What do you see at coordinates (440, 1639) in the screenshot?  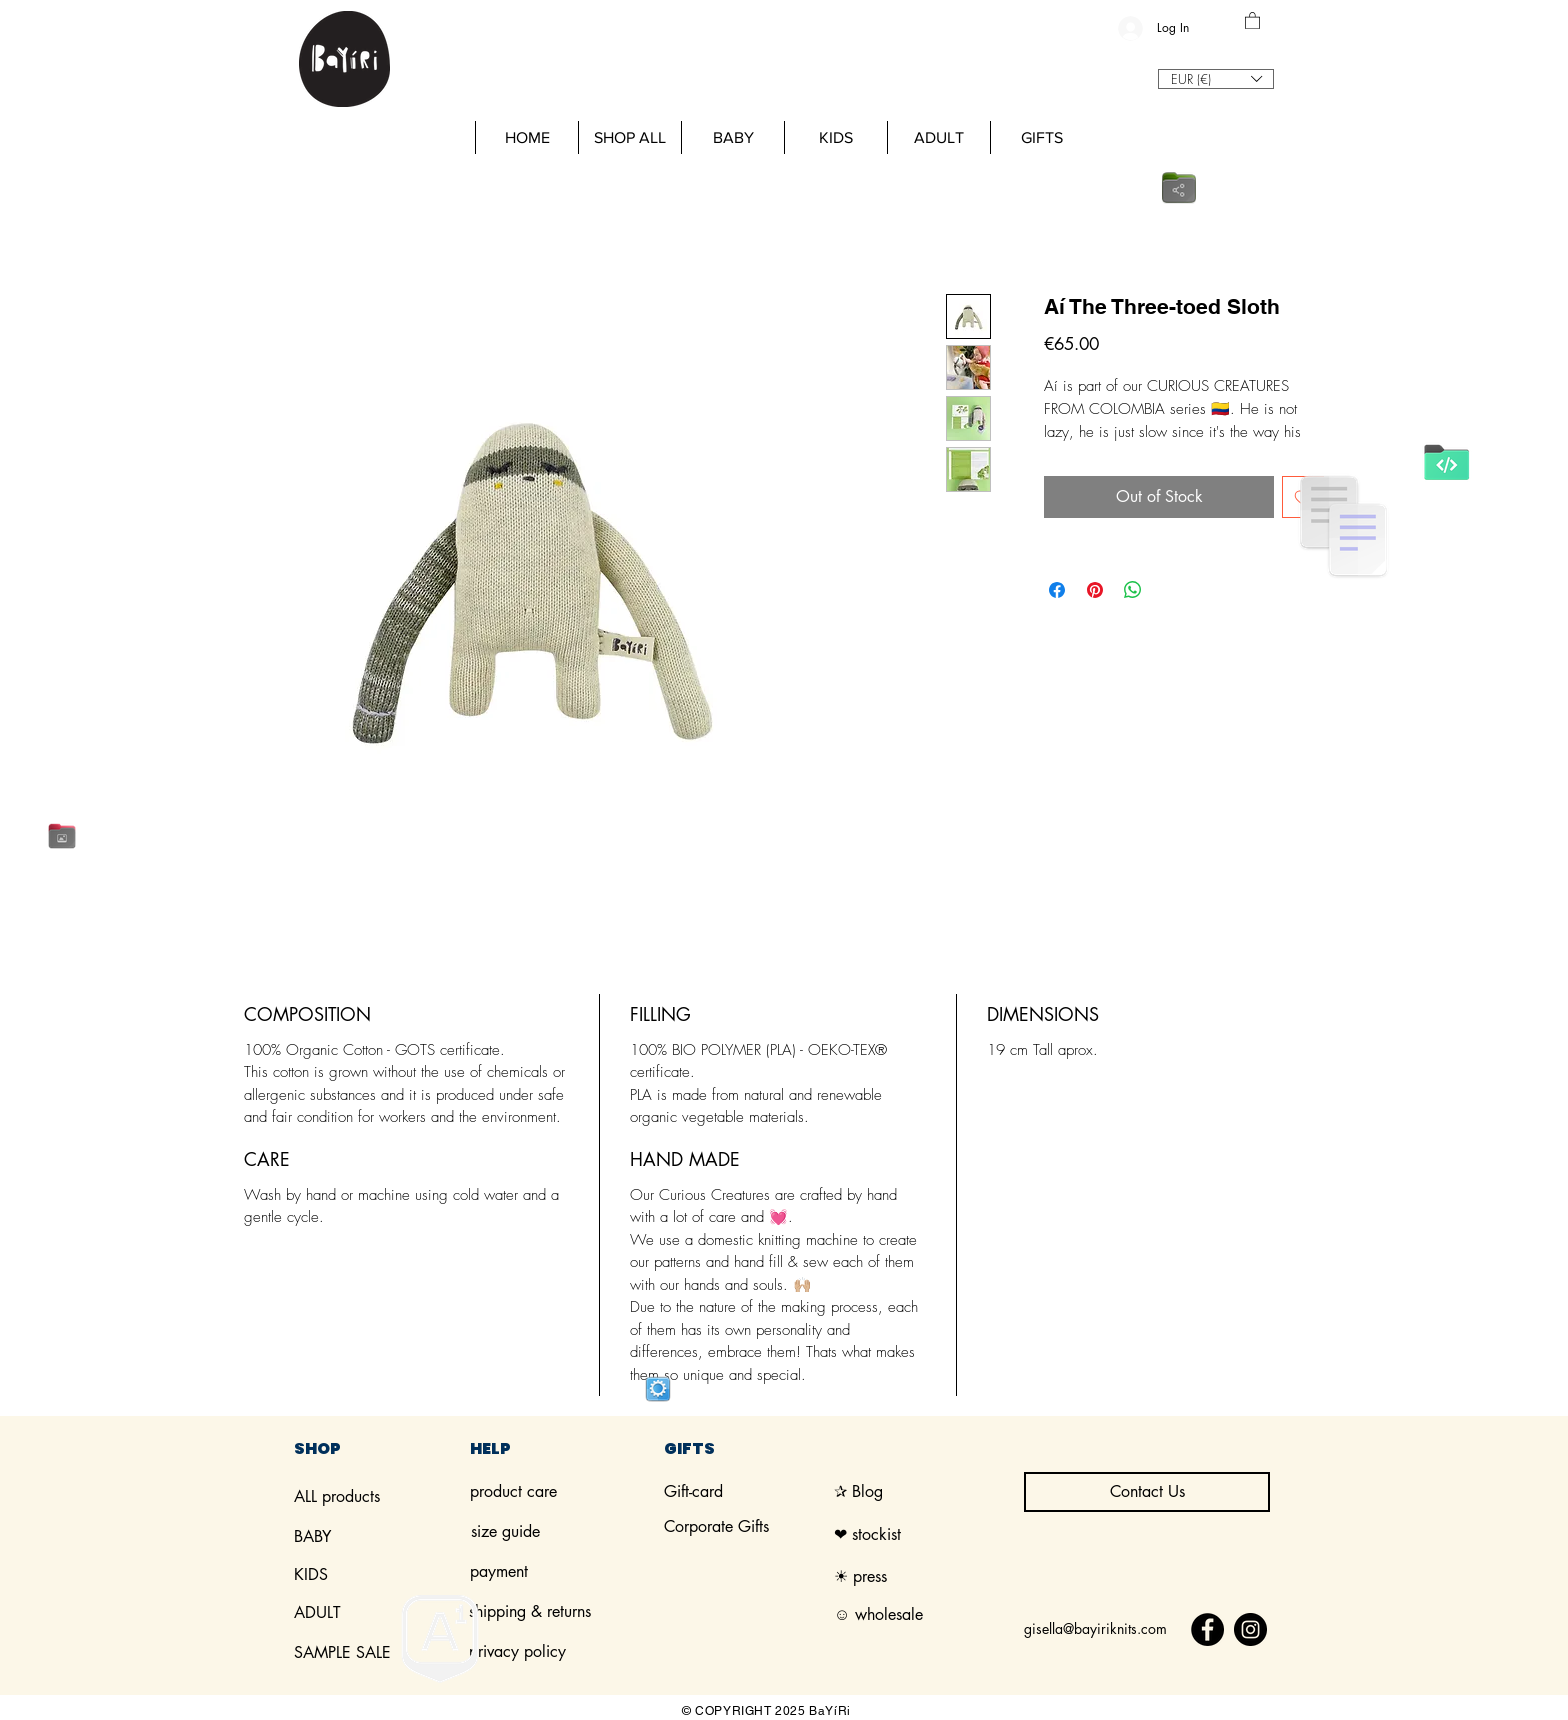 I see `indicates active keyboard input mode` at bounding box center [440, 1639].